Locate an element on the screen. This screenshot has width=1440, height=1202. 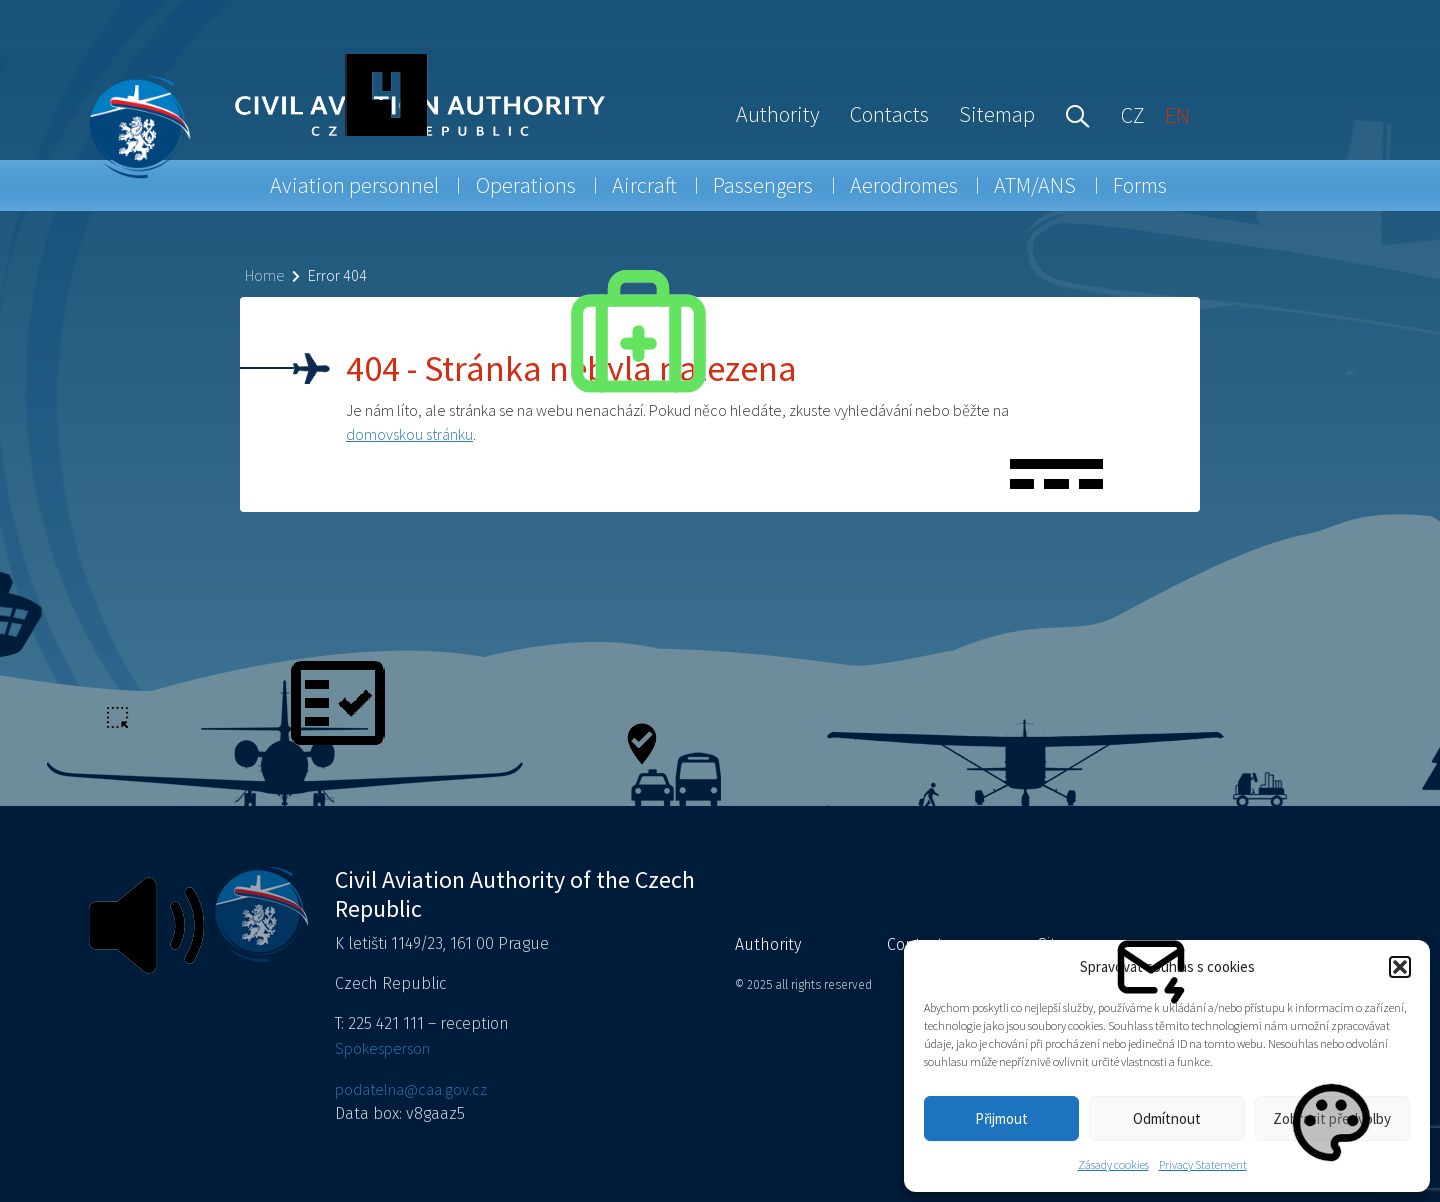
view checklist or task verification status is located at coordinates (338, 703).